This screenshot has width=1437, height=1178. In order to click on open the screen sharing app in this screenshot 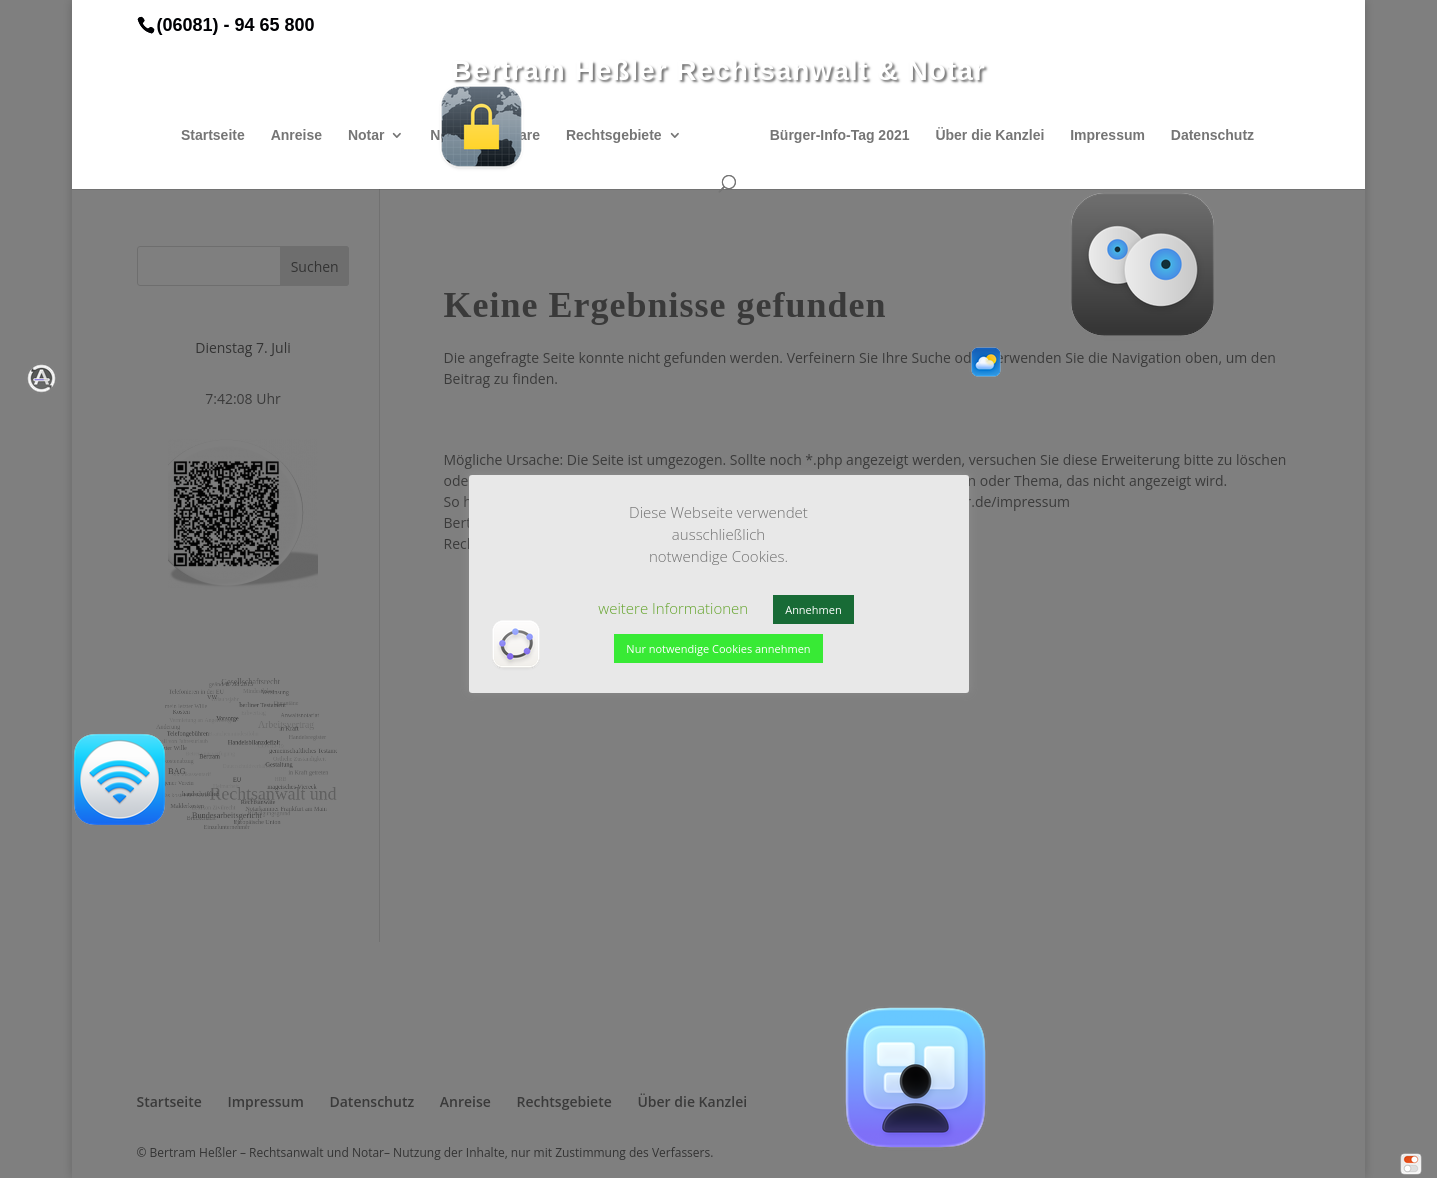, I will do `click(915, 1077)`.